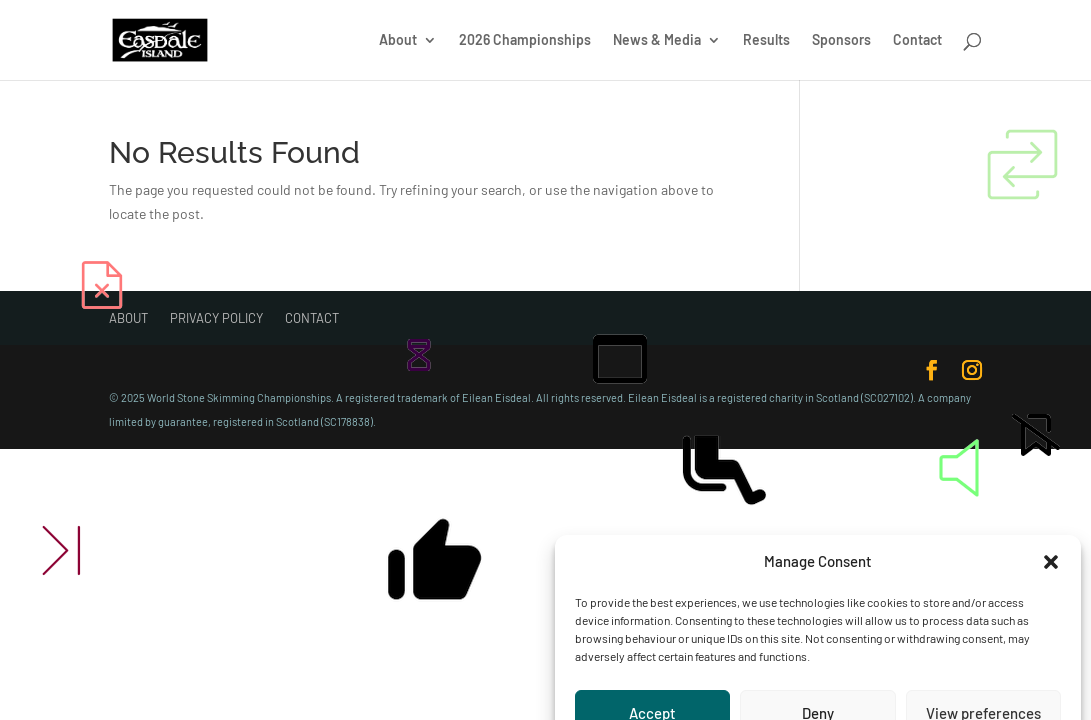 This screenshot has width=1091, height=720. I want to click on swap or exchange items, so click(1022, 164).